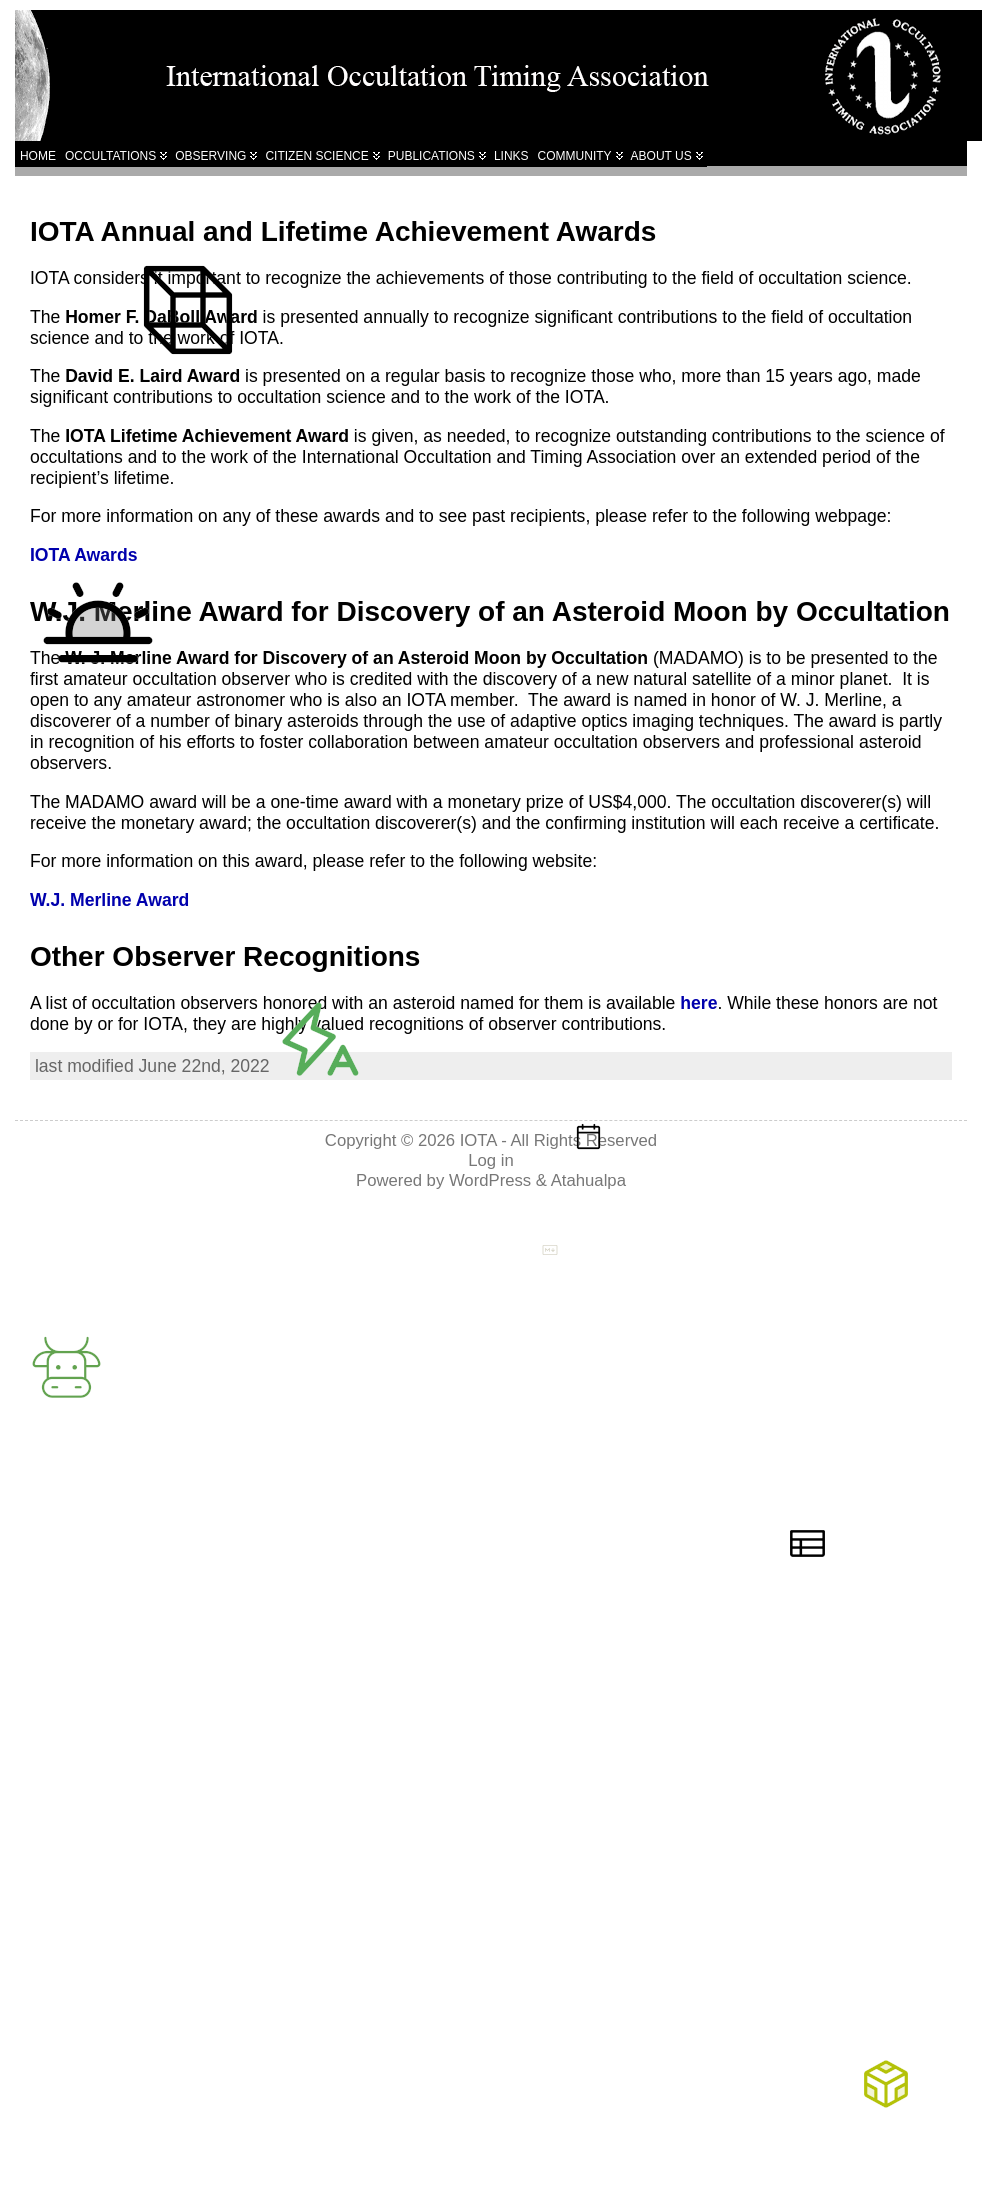 The width and height of the screenshot is (982, 2204). What do you see at coordinates (588, 1137) in the screenshot?
I see `view or open calendar` at bounding box center [588, 1137].